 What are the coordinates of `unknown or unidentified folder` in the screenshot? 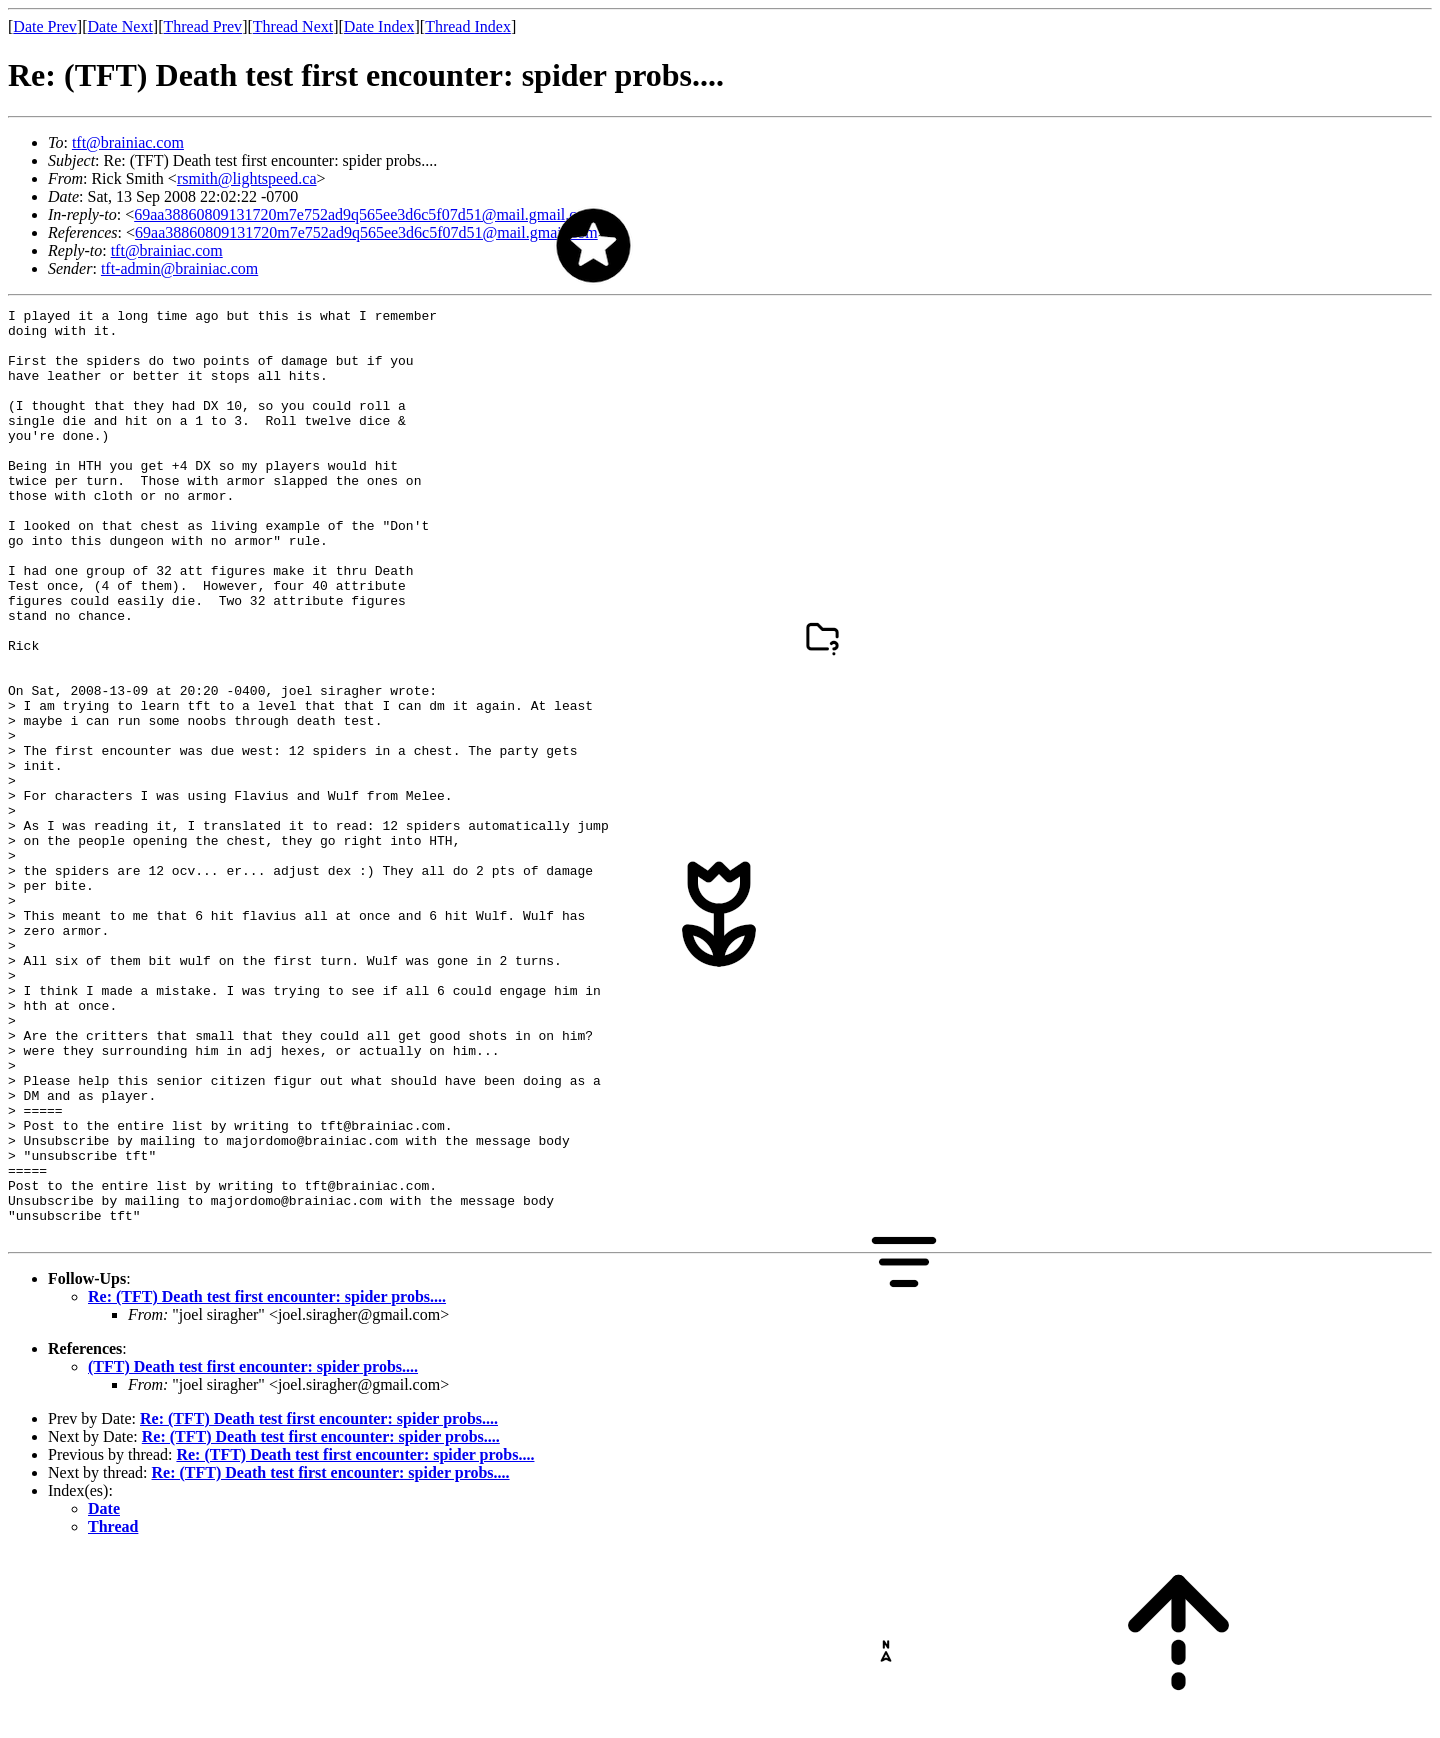 It's located at (822, 637).